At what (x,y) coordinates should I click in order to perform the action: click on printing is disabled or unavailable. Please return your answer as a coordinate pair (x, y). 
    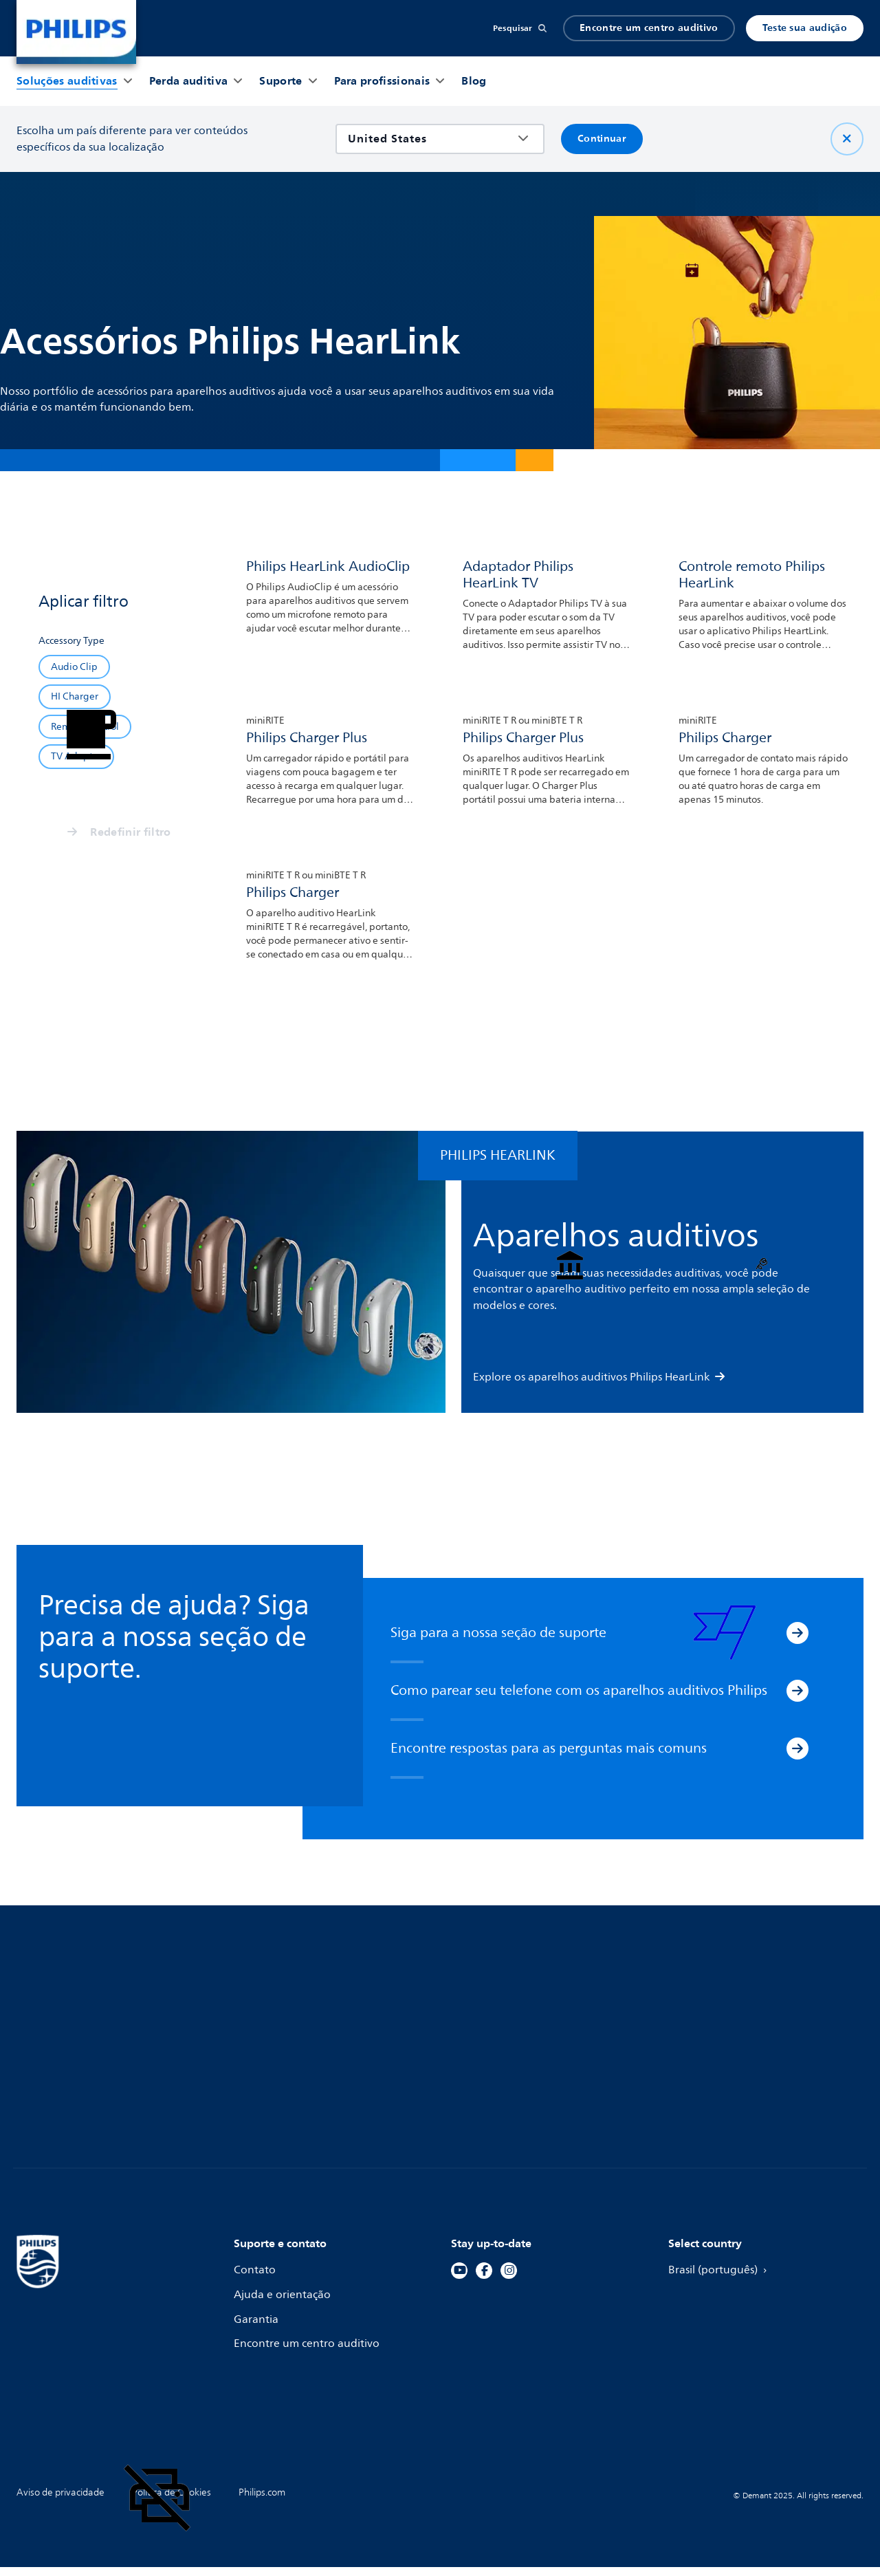
    Looking at the image, I should click on (160, 2496).